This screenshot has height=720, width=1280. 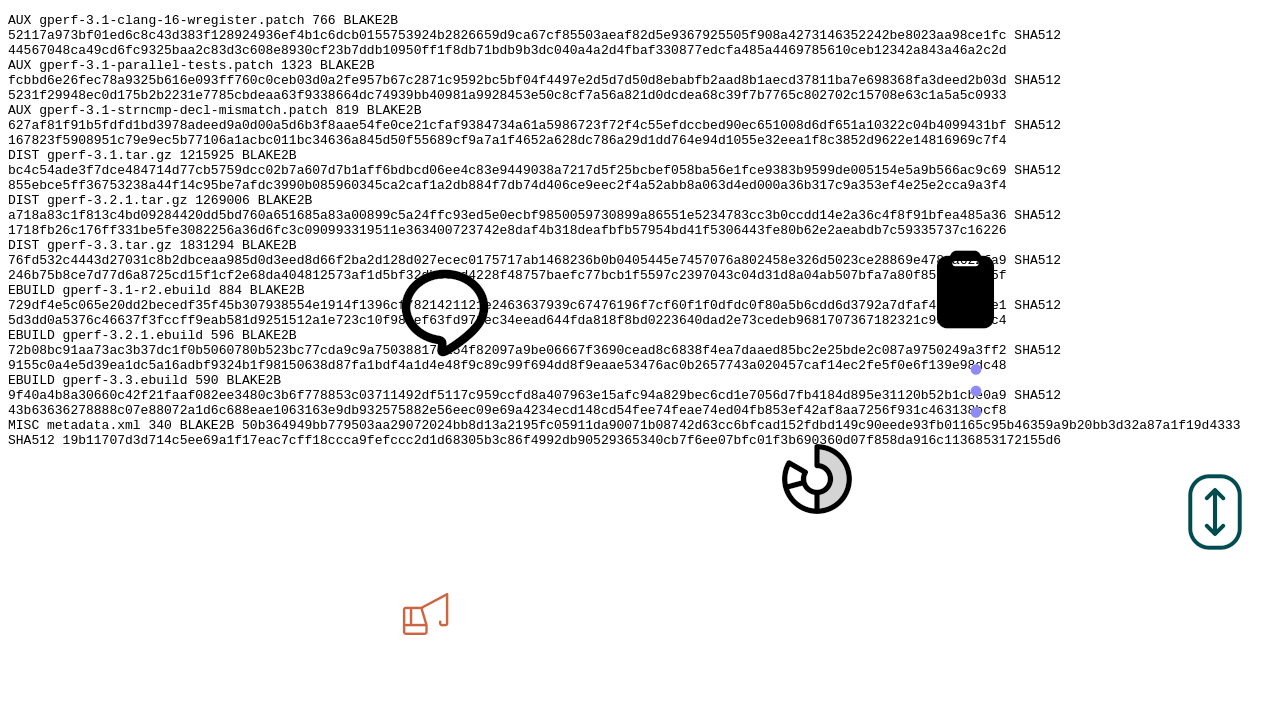 I want to click on scroll up or down on the page, so click(x=1215, y=512).